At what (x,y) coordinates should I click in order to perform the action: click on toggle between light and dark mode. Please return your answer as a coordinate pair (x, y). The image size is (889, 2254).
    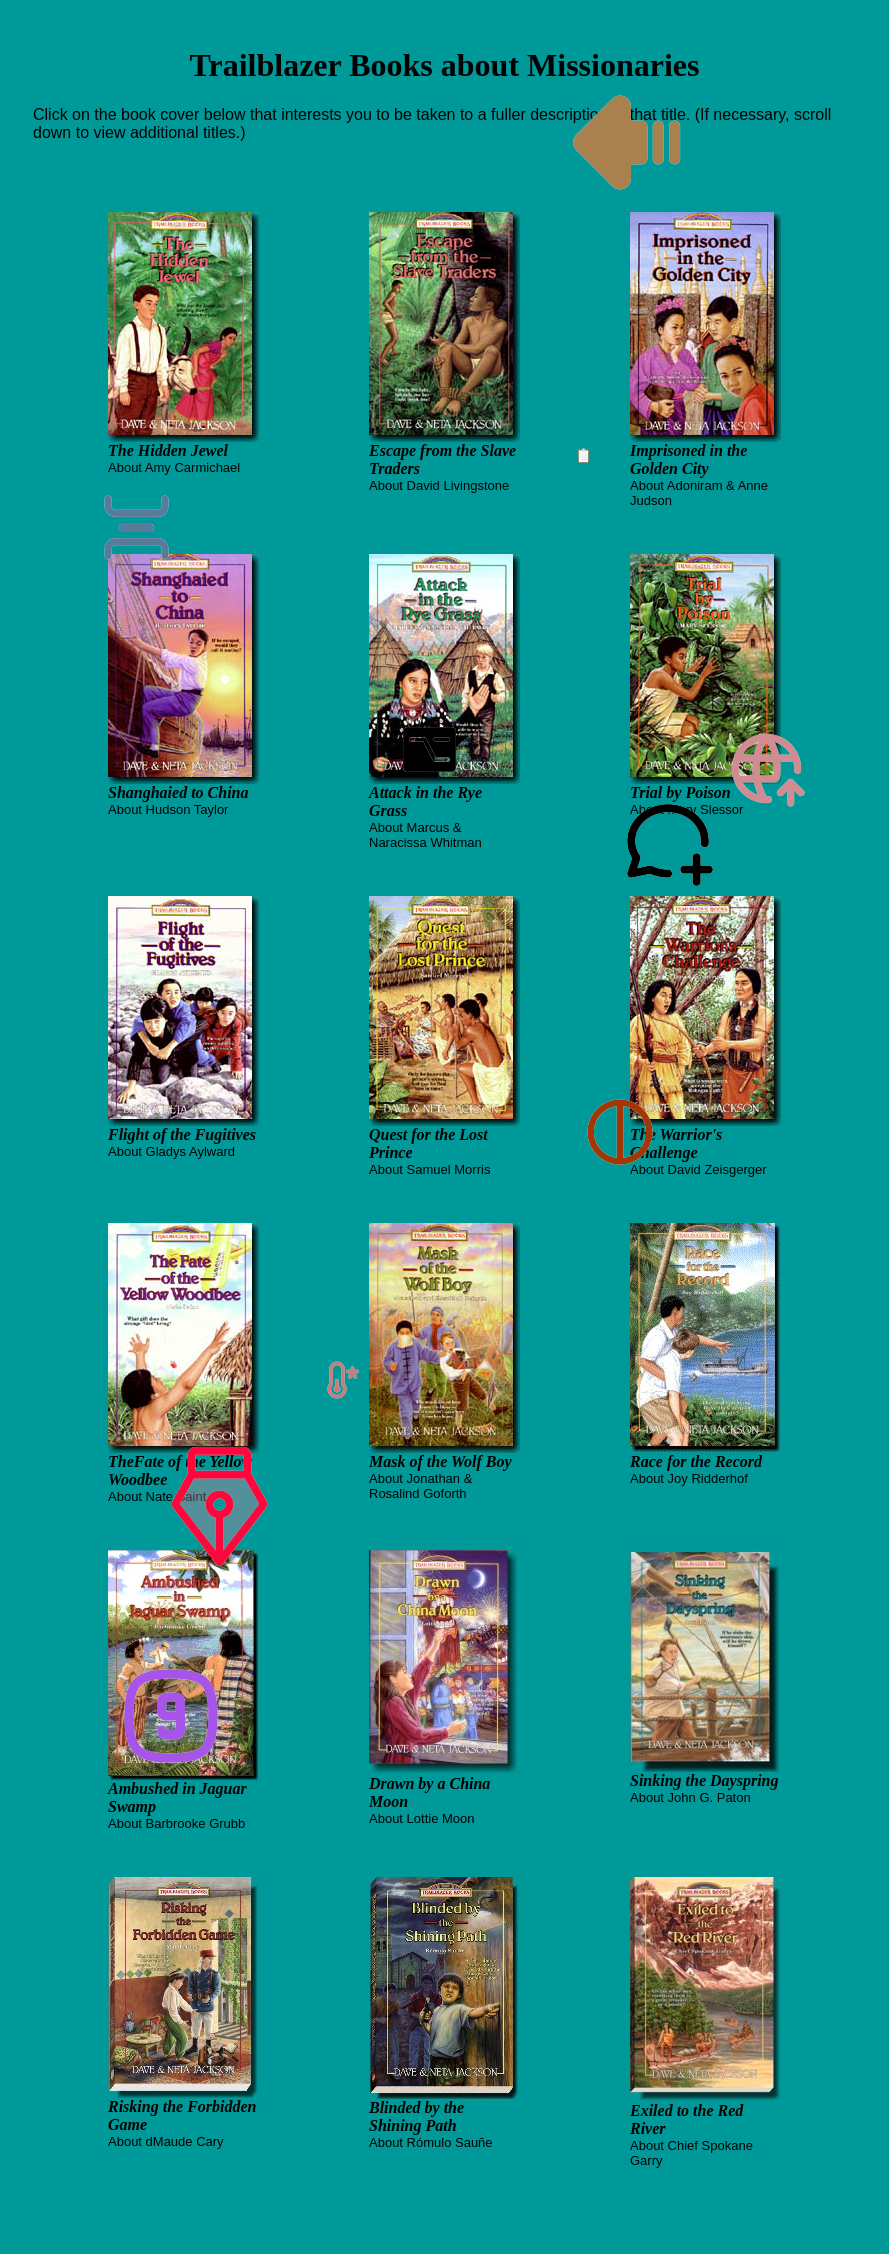
    Looking at the image, I should click on (620, 1132).